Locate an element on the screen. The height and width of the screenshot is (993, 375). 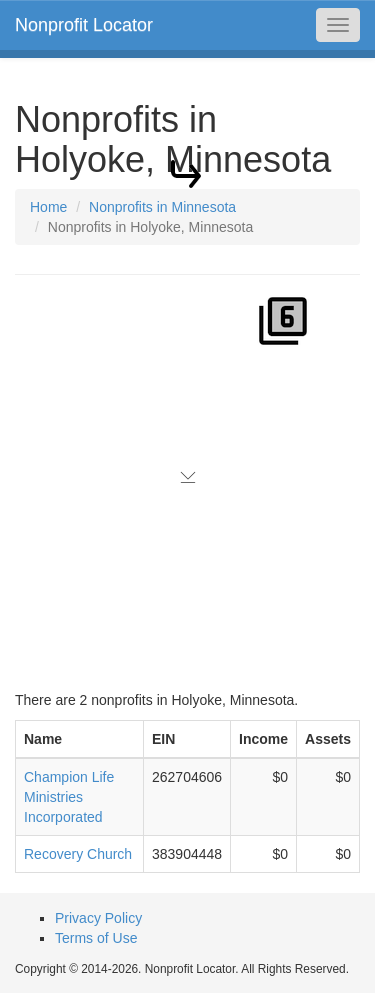
filter option 6 in a series of image filters is located at coordinates (283, 321).